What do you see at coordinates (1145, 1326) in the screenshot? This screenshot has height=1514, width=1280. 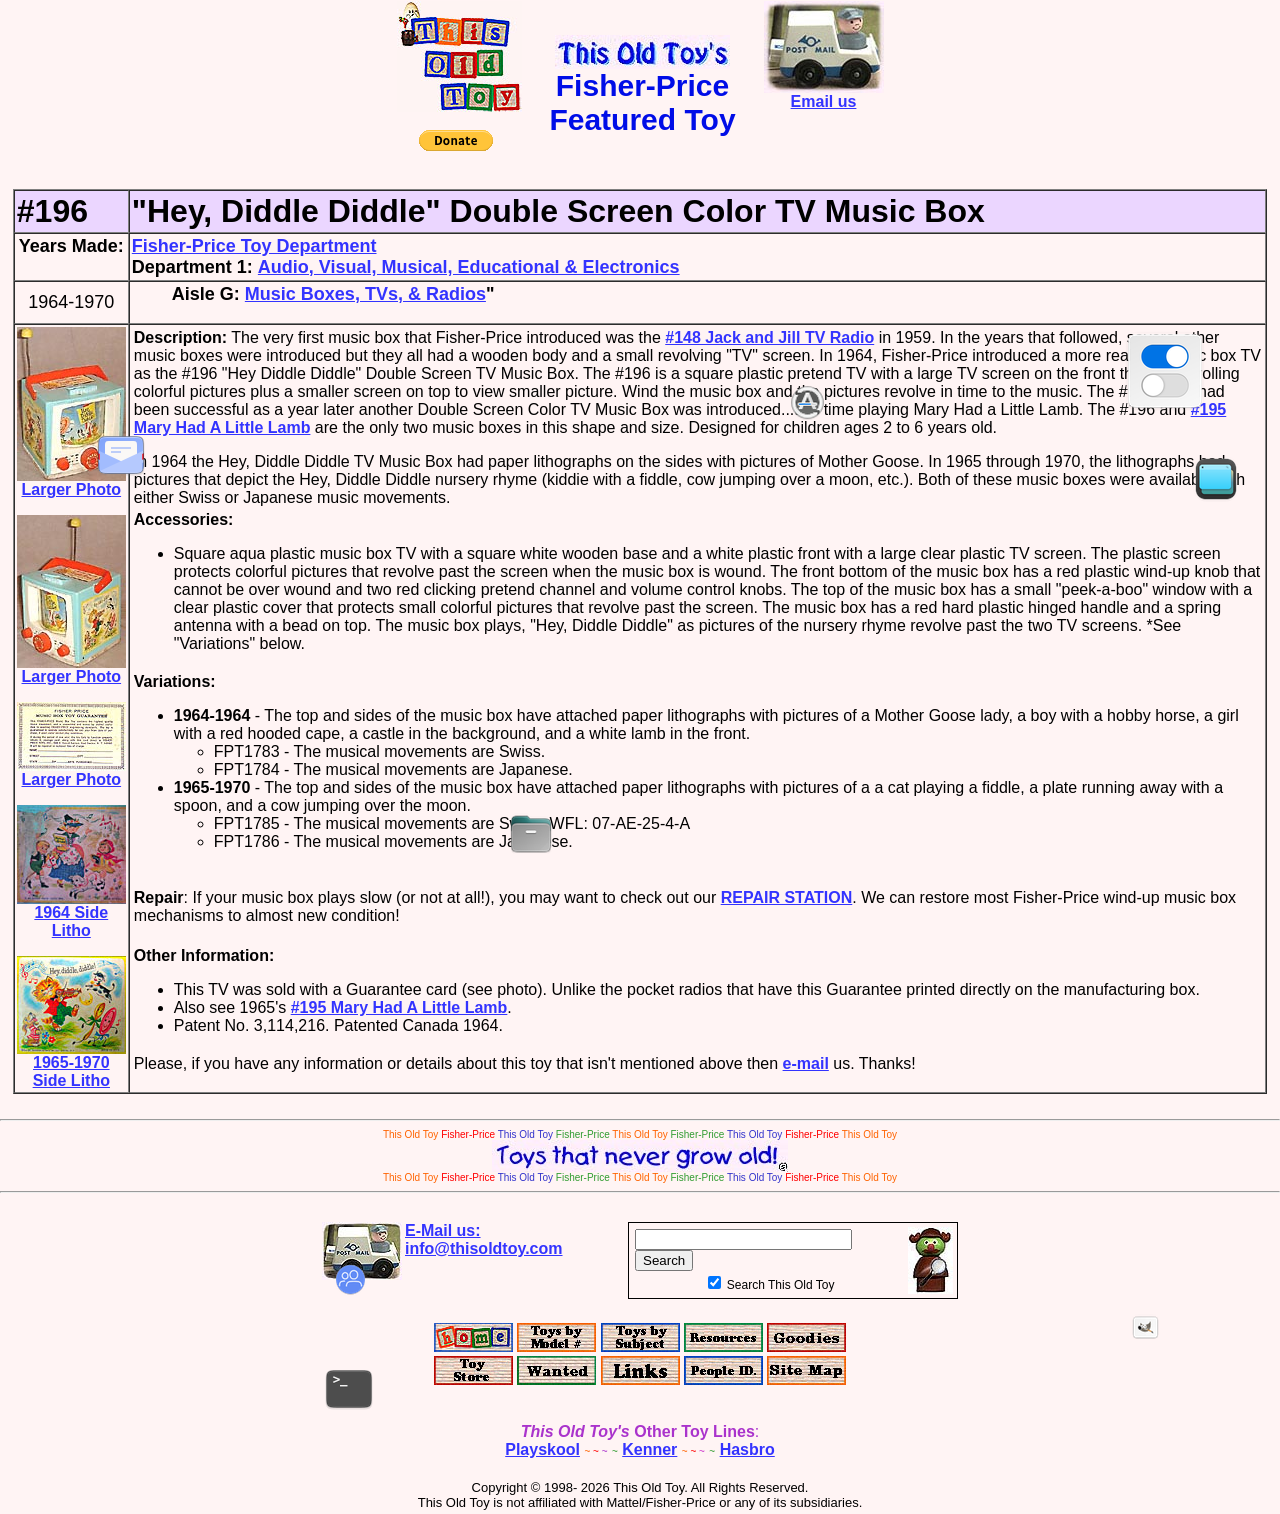 I see `open a GIMP project file` at bounding box center [1145, 1326].